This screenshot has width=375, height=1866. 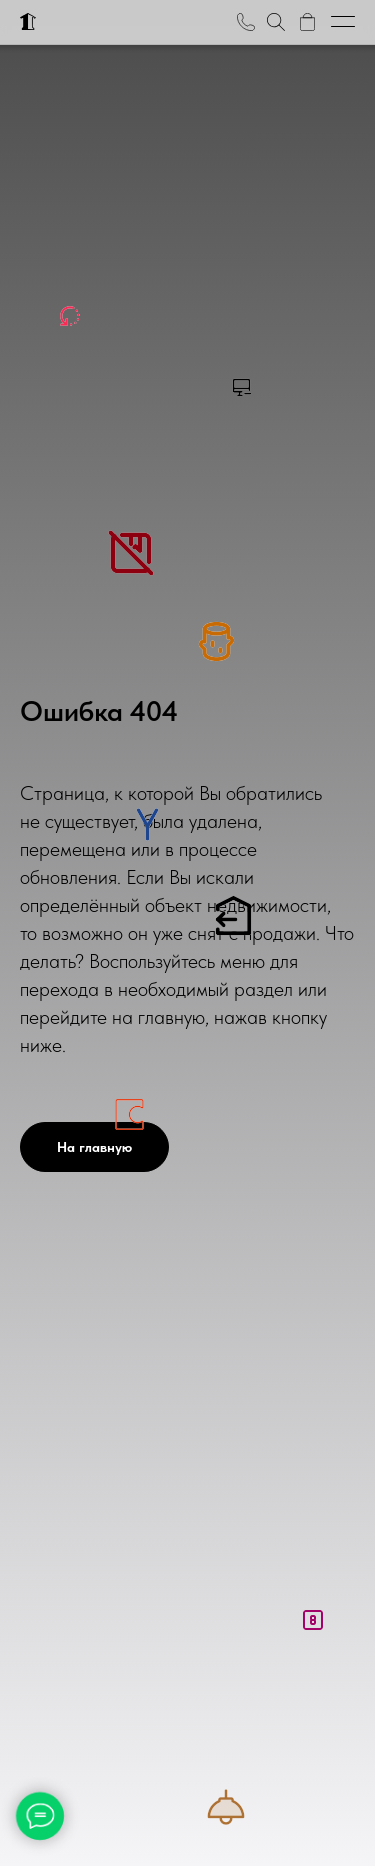 I want to click on view wood or lumber materials, so click(x=216, y=641).